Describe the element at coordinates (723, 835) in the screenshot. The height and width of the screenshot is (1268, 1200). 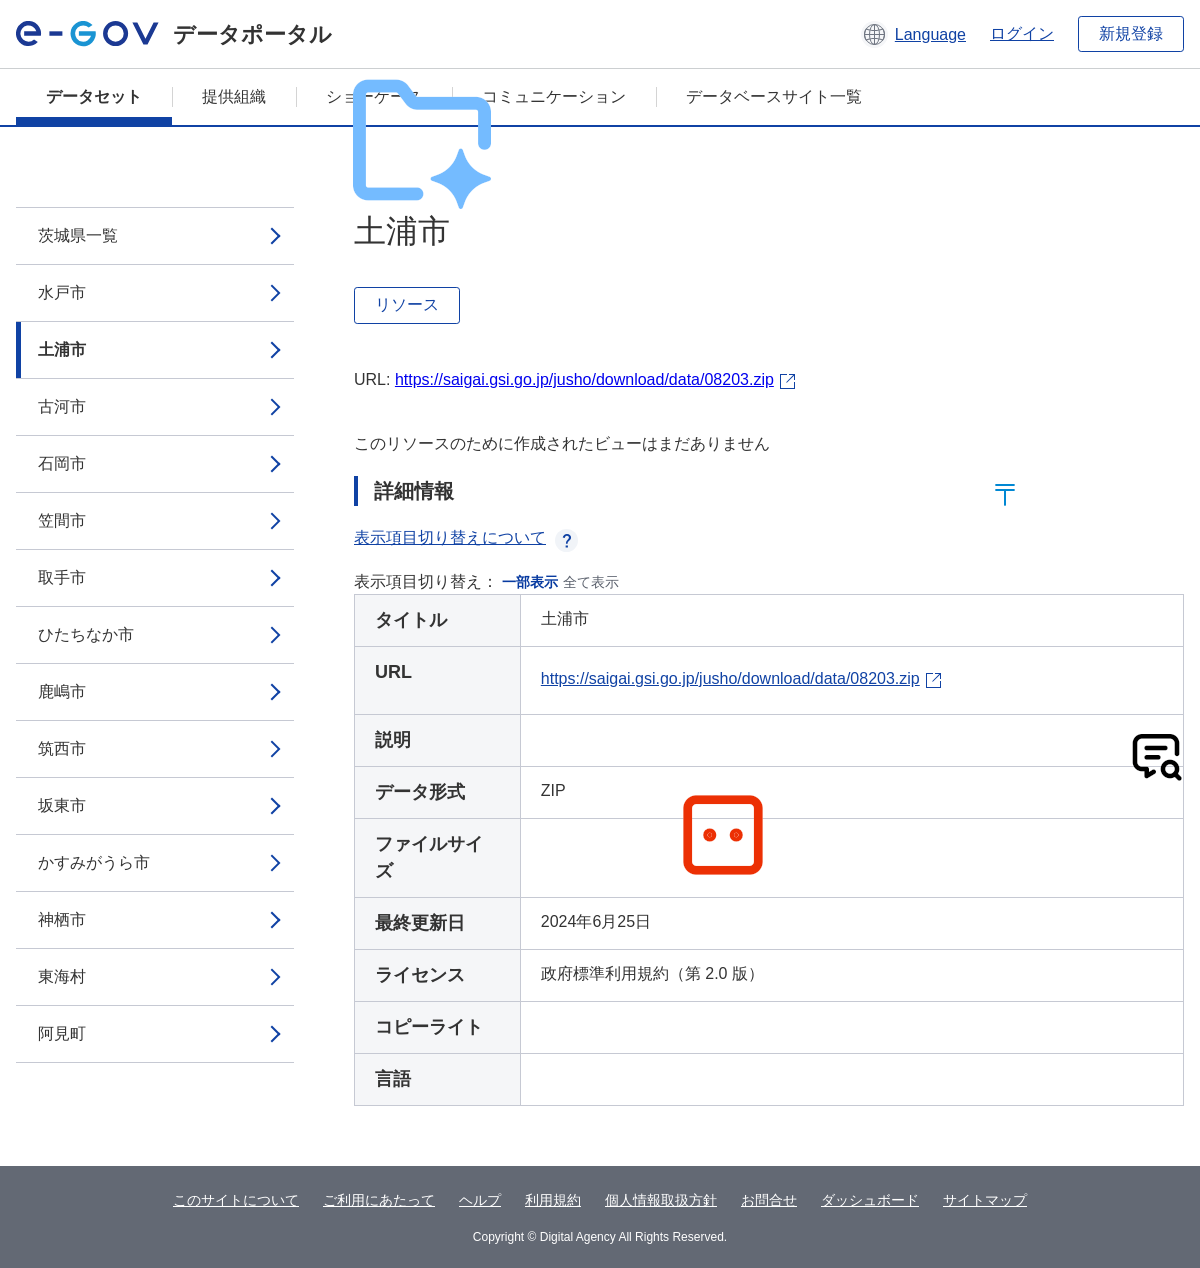
I see `electrical outlet or power source indicator` at that location.